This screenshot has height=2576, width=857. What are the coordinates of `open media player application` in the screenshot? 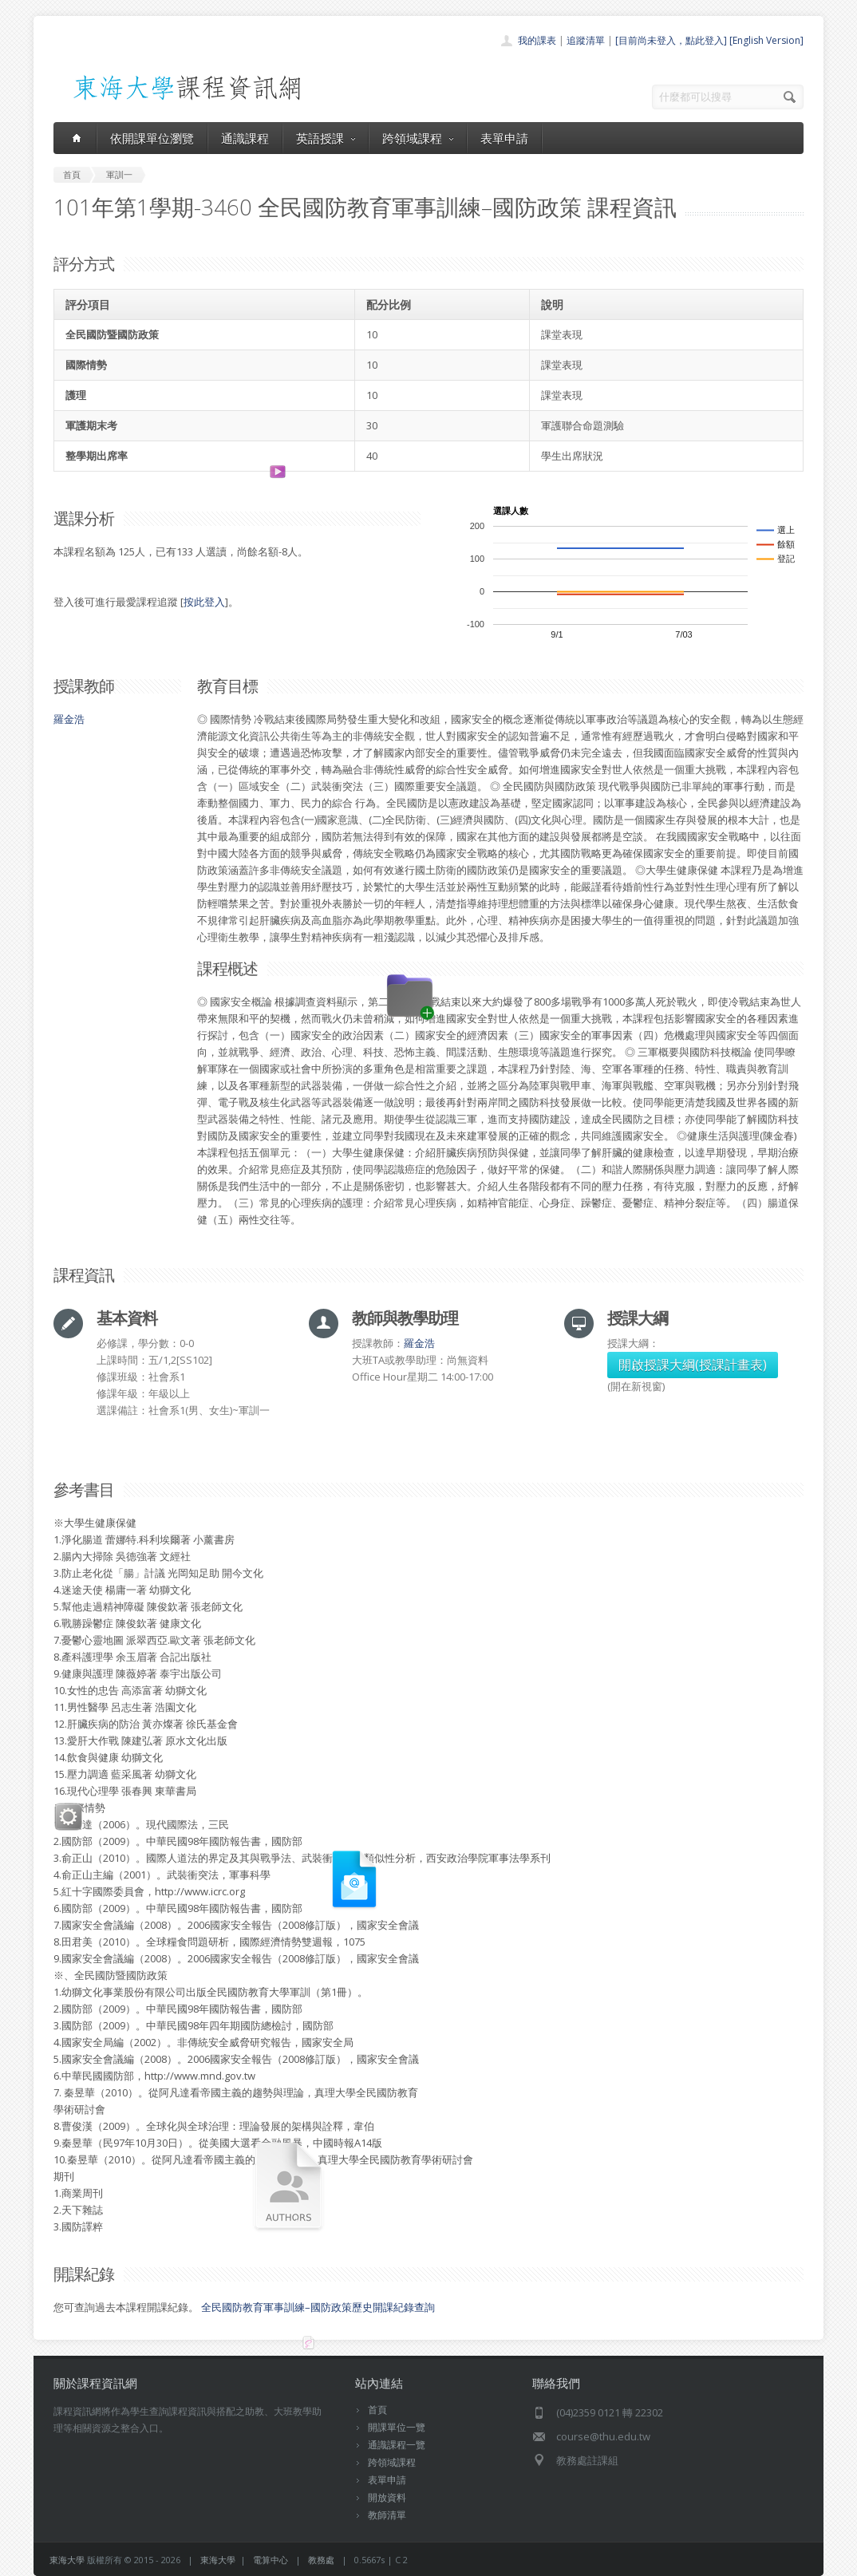 It's located at (278, 472).